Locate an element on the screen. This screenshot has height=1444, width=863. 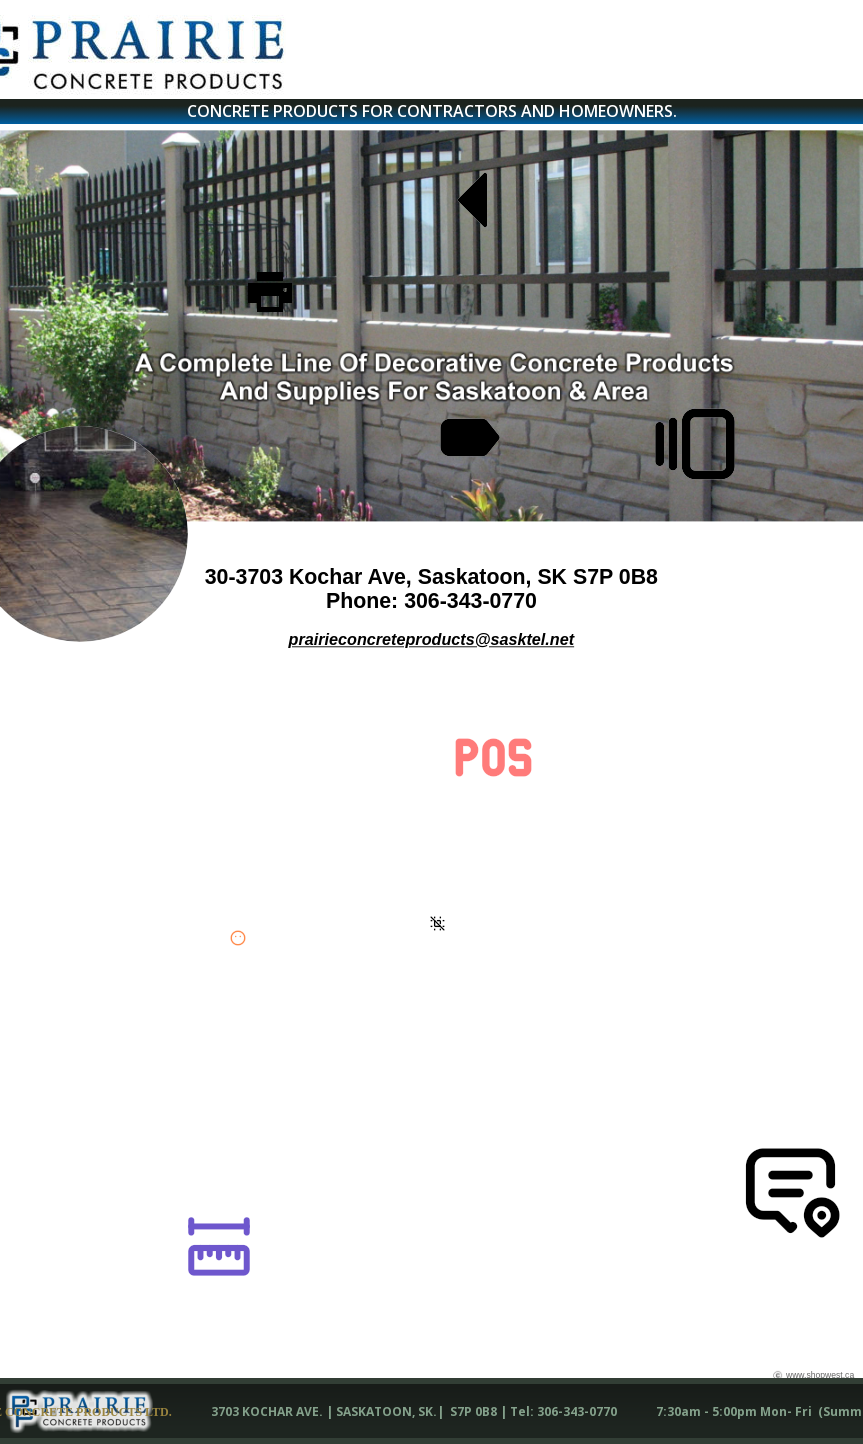
indicates an HTTP POST request method is located at coordinates (493, 757).